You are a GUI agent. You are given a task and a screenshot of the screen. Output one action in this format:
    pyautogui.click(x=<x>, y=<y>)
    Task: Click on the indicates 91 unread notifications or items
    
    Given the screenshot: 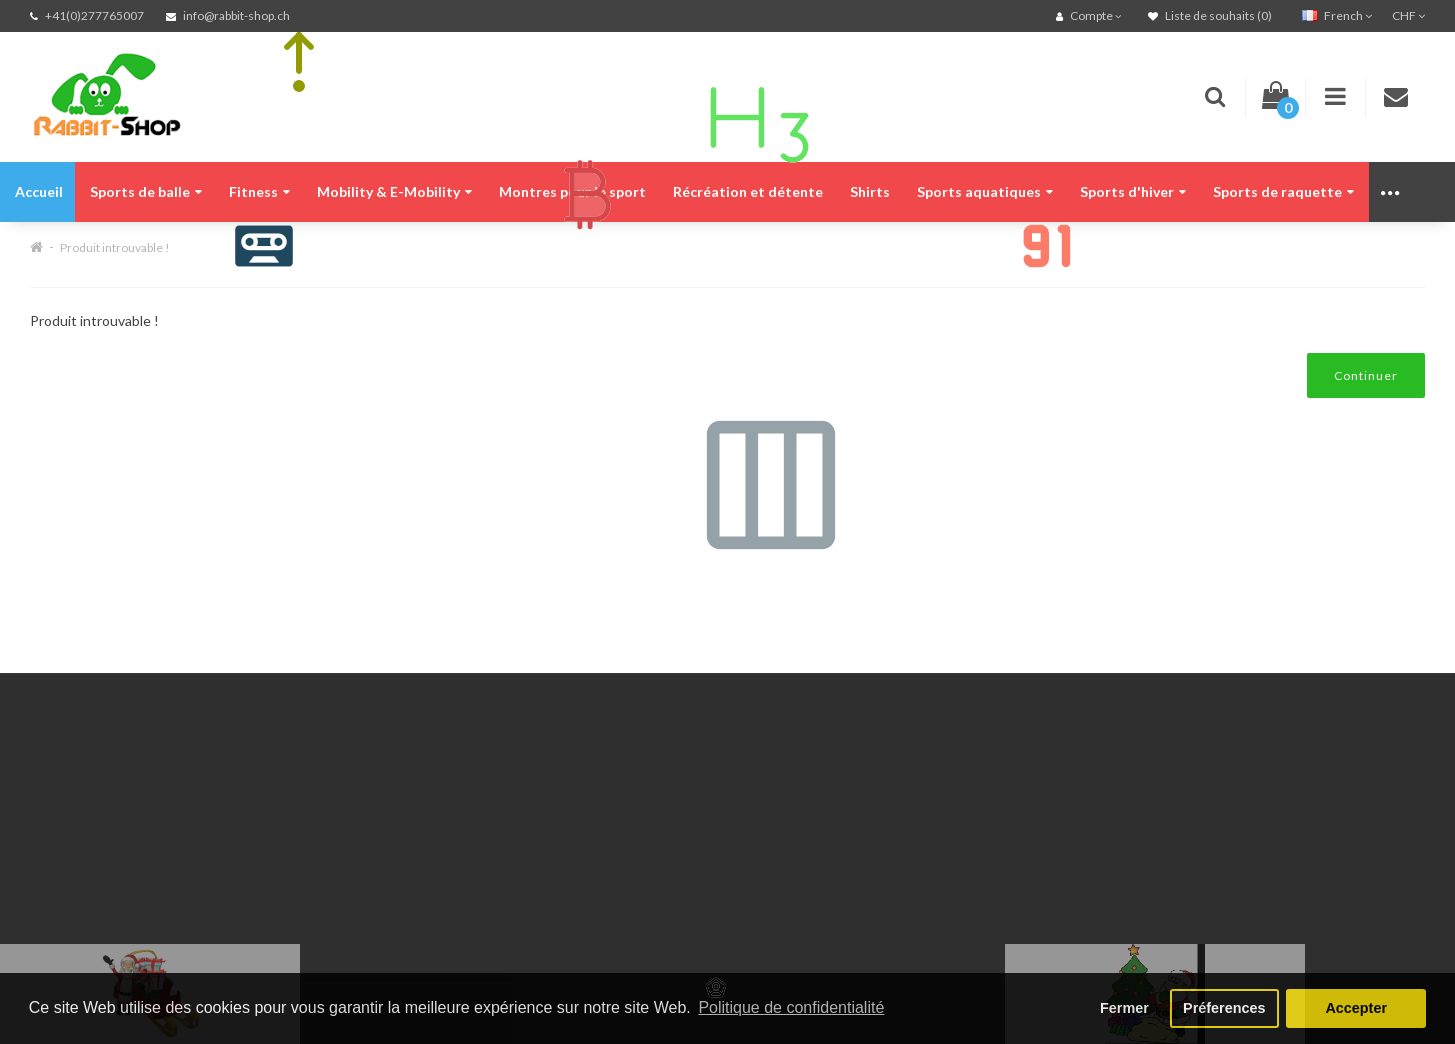 What is the action you would take?
    pyautogui.click(x=1049, y=246)
    